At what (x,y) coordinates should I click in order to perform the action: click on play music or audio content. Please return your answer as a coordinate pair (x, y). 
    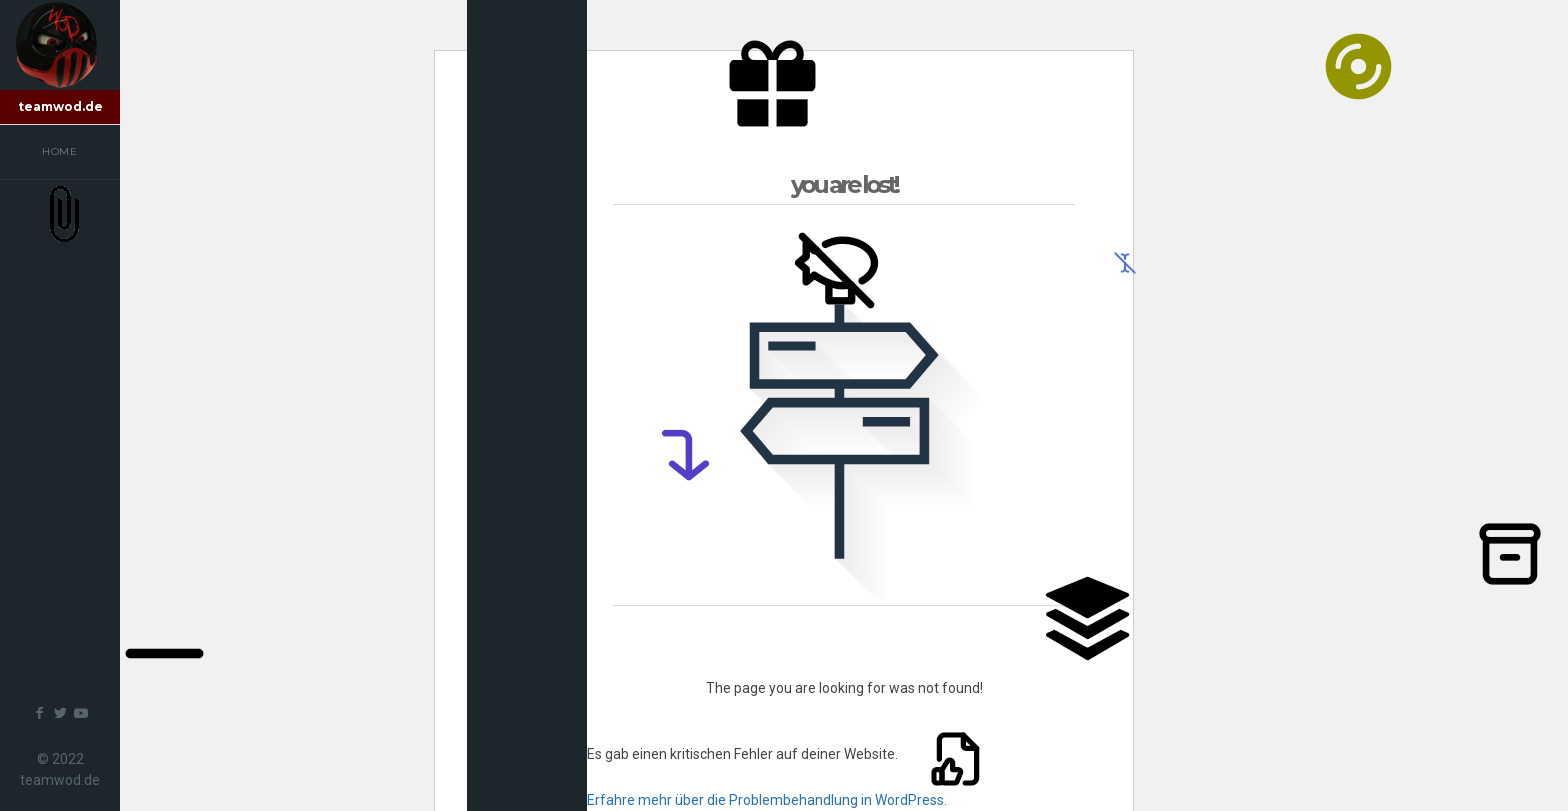
    Looking at the image, I should click on (1358, 66).